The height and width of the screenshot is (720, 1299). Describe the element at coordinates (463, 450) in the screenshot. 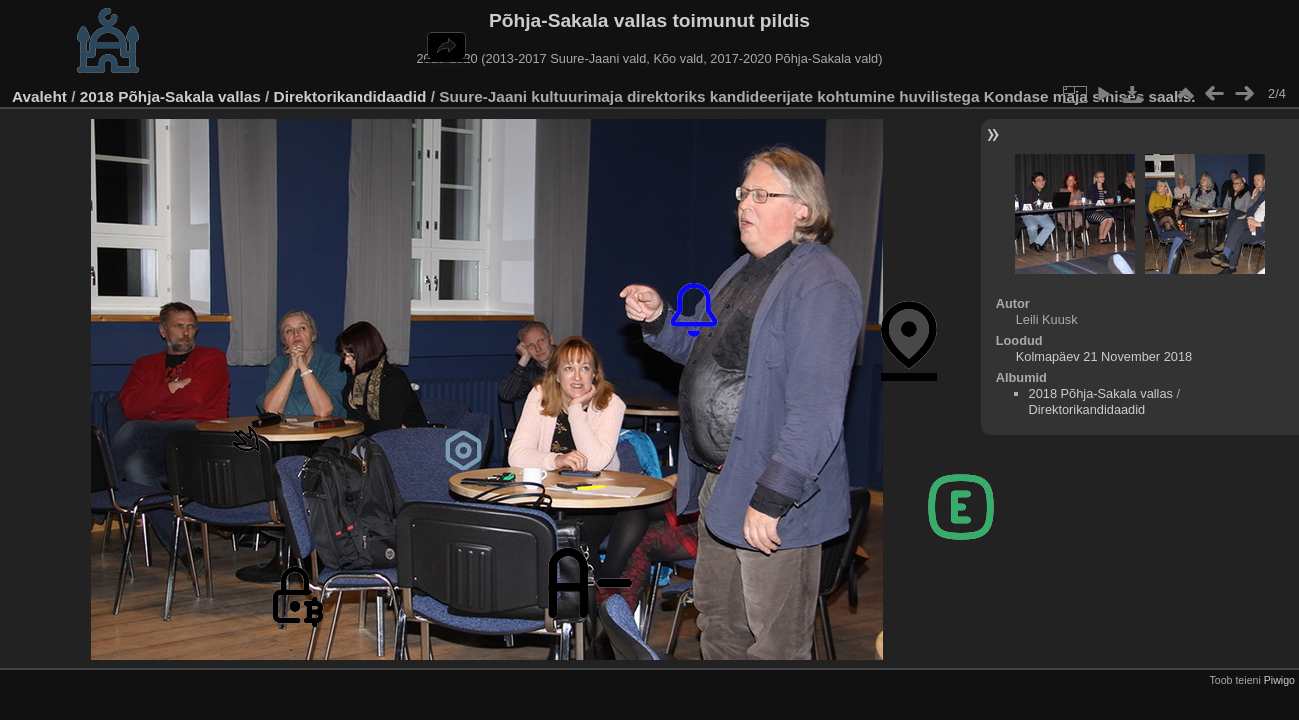

I see `access settings or configuration options` at that location.